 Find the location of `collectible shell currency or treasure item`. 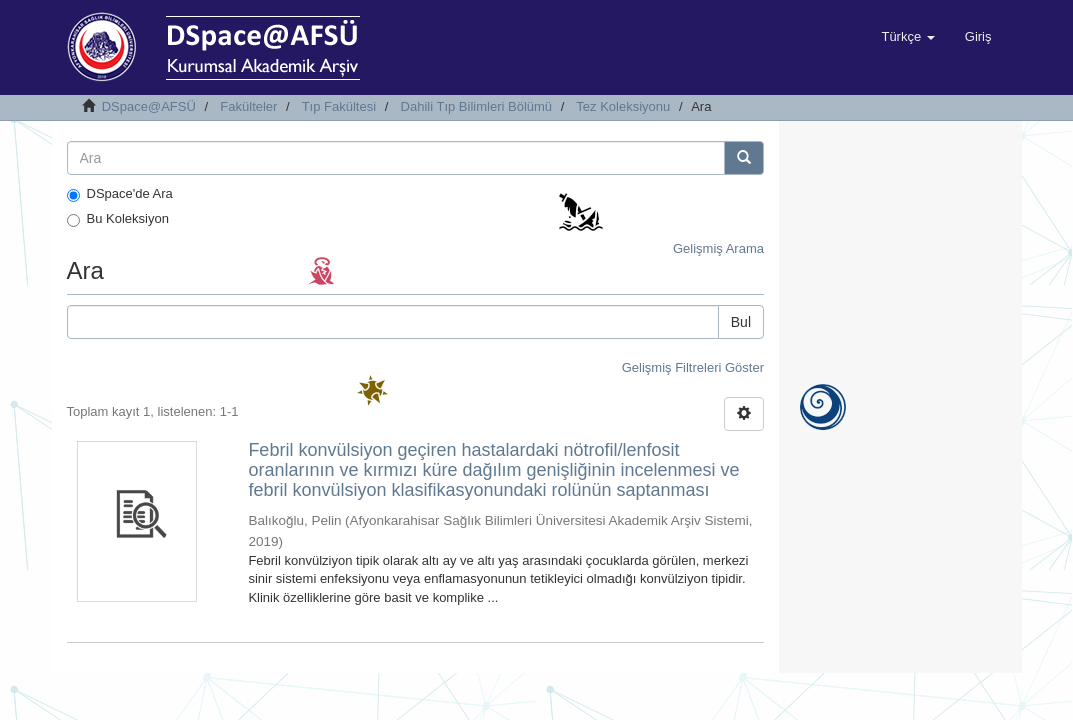

collectible shell currency or treasure item is located at coordinates (823, 407).